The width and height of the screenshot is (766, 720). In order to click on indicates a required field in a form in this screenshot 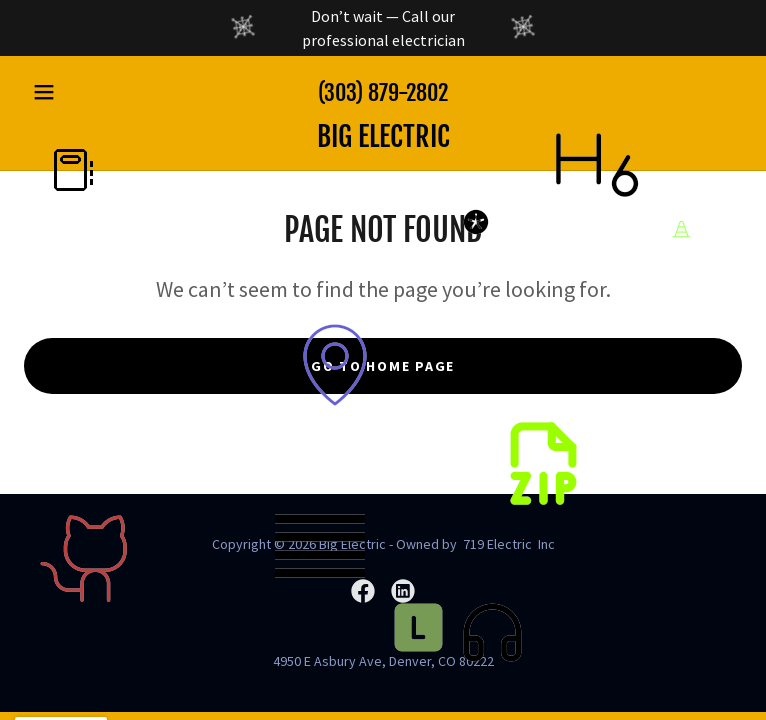, I will do `click(476, 222)`.